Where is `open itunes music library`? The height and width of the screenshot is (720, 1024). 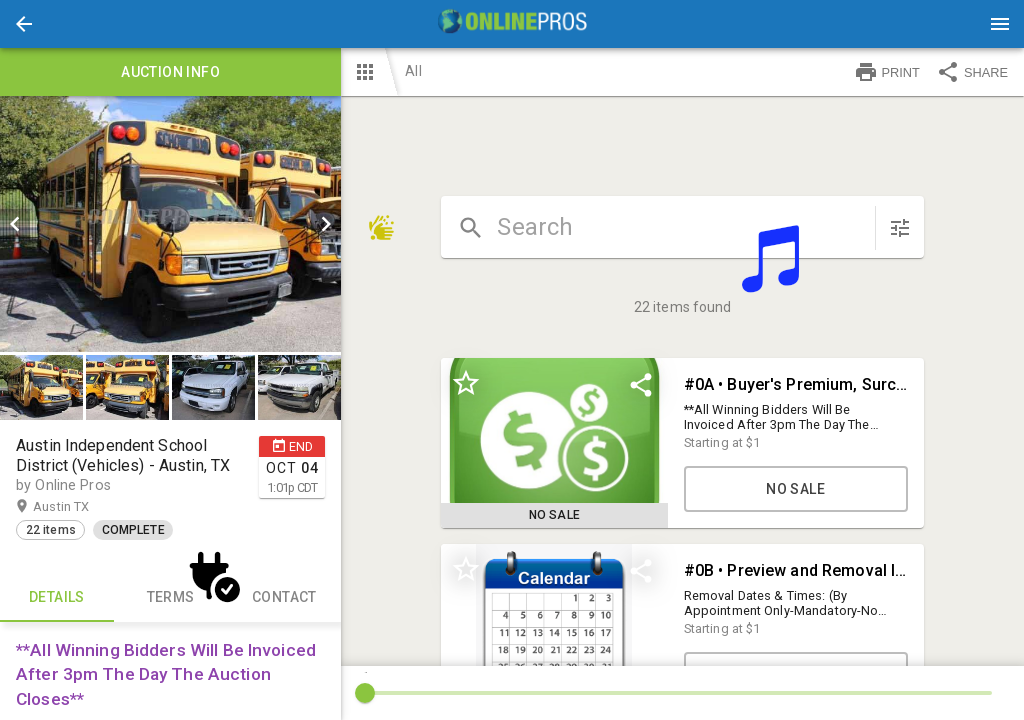 open itunes music library is located at coordinates (770, 258).